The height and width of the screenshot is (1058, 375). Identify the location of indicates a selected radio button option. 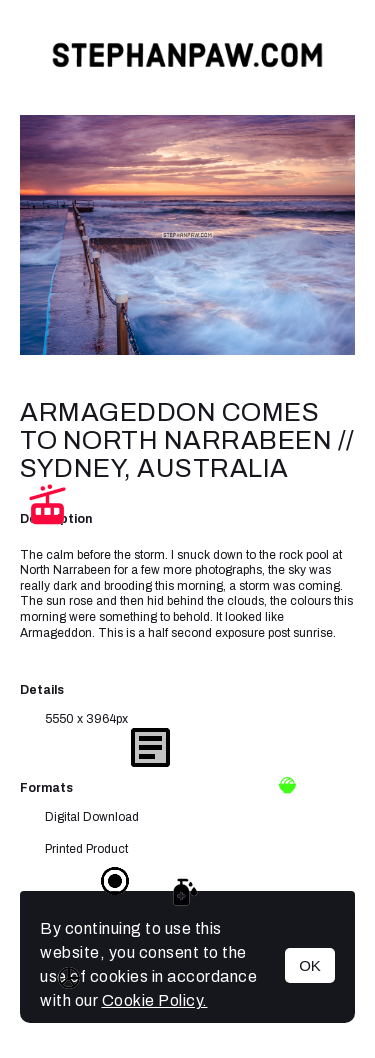
(115, 881).